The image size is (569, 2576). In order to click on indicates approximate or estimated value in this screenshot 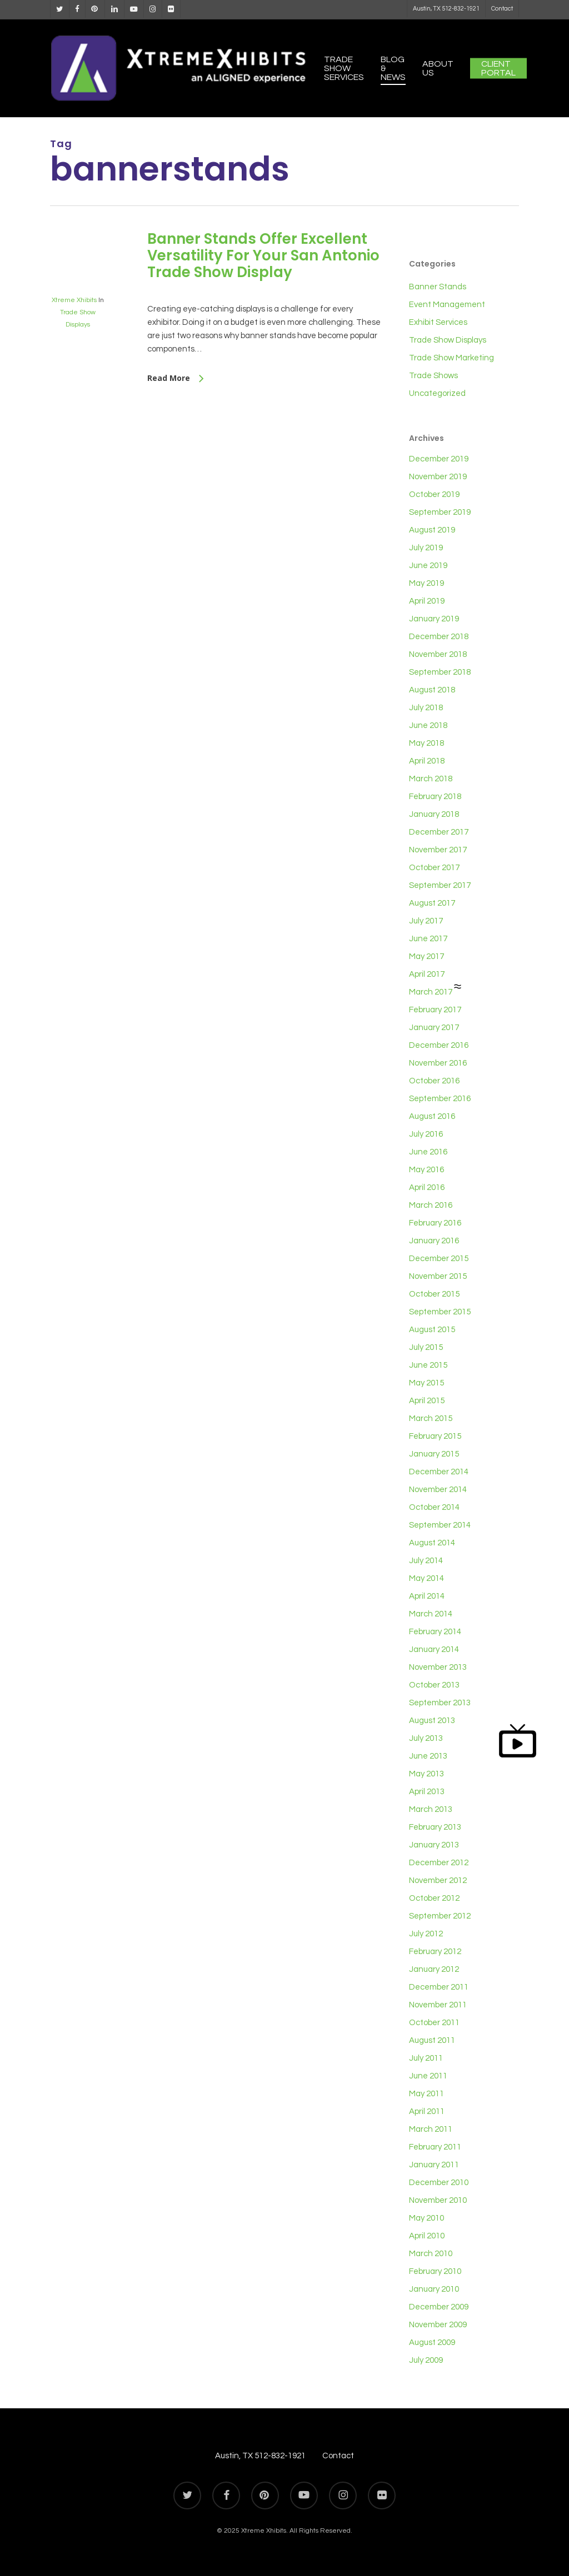, I will do `click(457, 986)`.